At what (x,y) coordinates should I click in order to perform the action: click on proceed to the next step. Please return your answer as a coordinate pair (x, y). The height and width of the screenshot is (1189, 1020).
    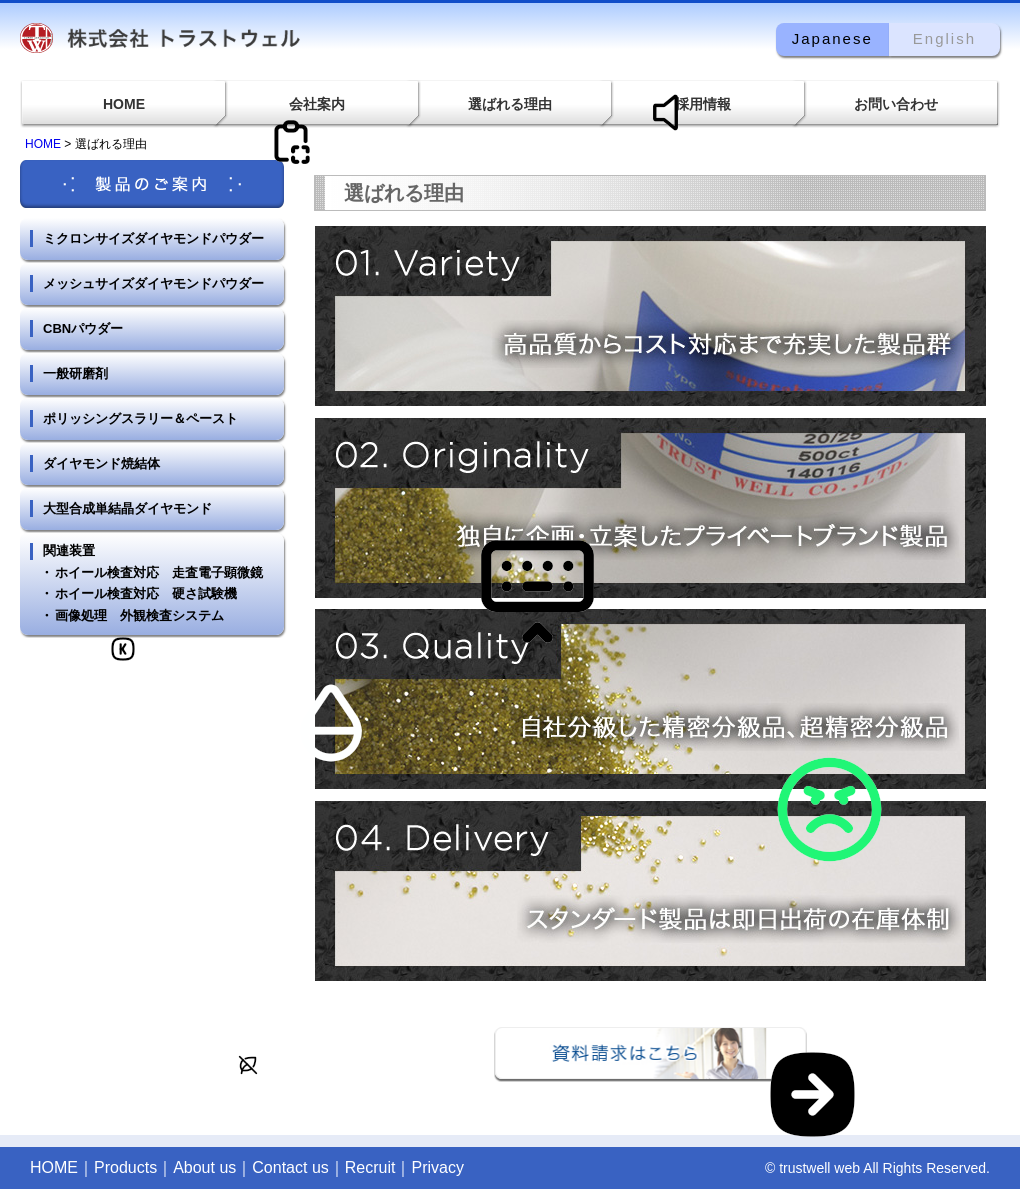
    Looking at the image, I should click on (812, 1094).